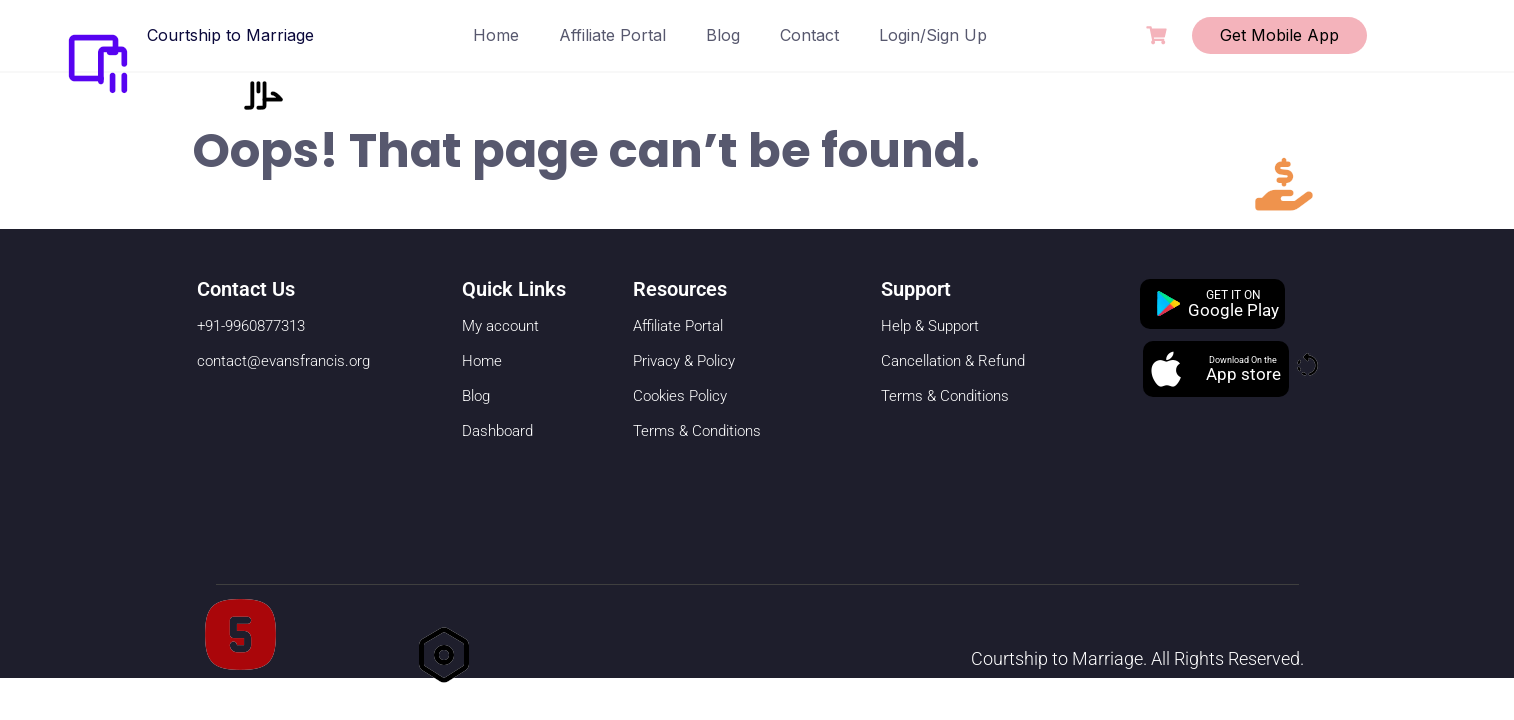 This screenshot has width=1514, height=720. I want to click on switch to arabic language, so click(262, 95).